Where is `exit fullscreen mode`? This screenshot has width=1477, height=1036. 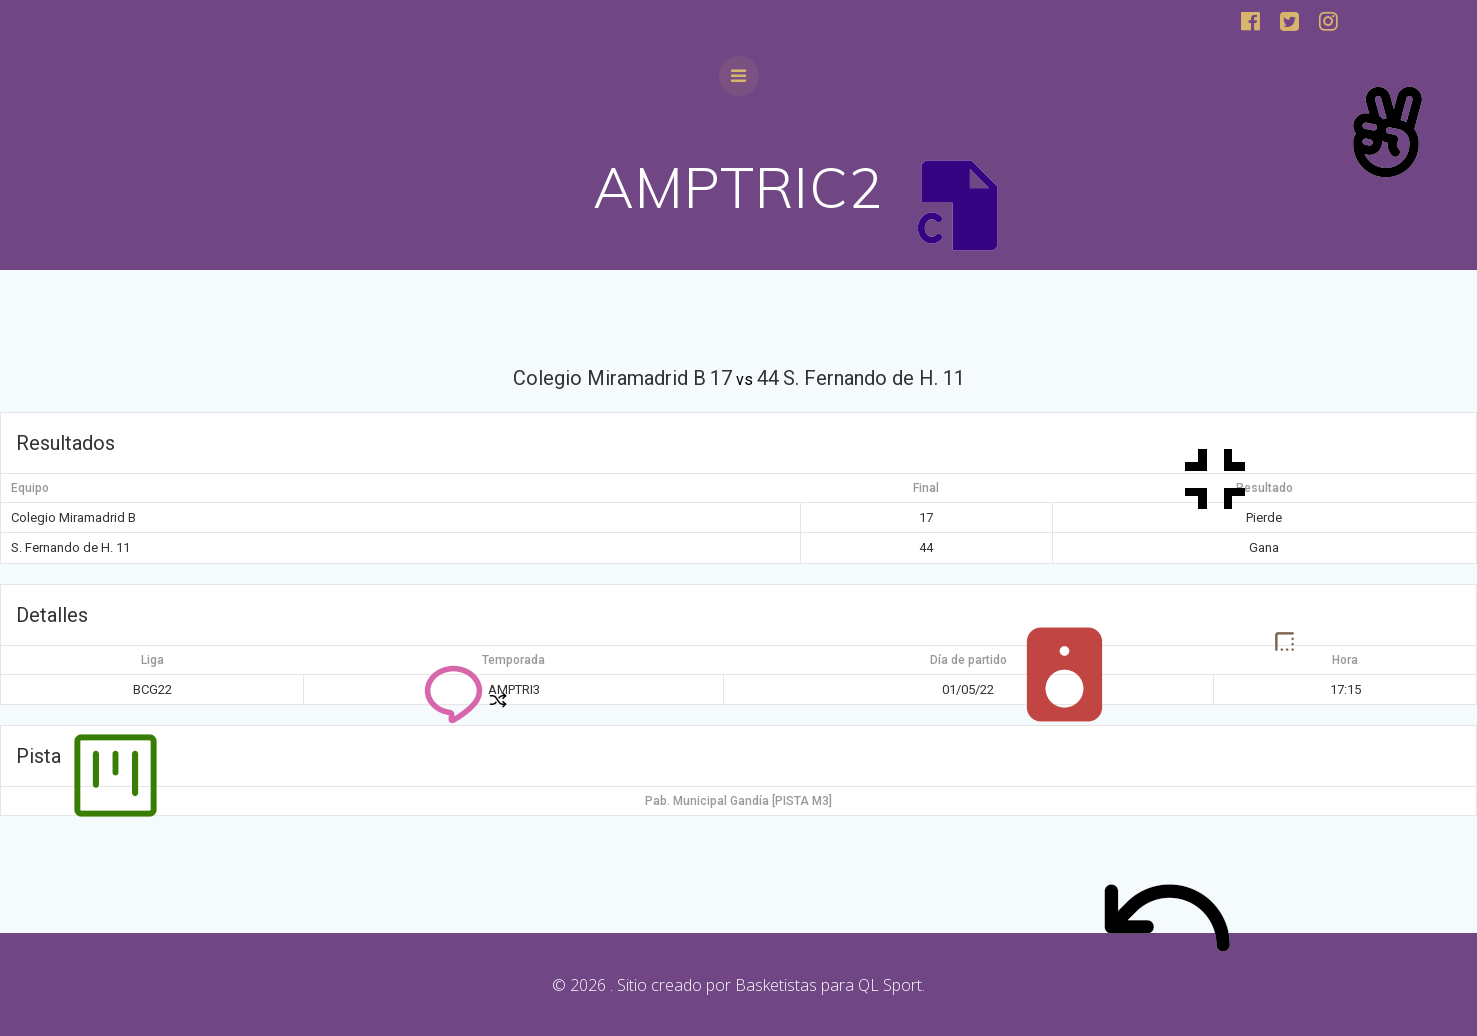
exit fullscreen mode is located at coordinates (1215, 479).